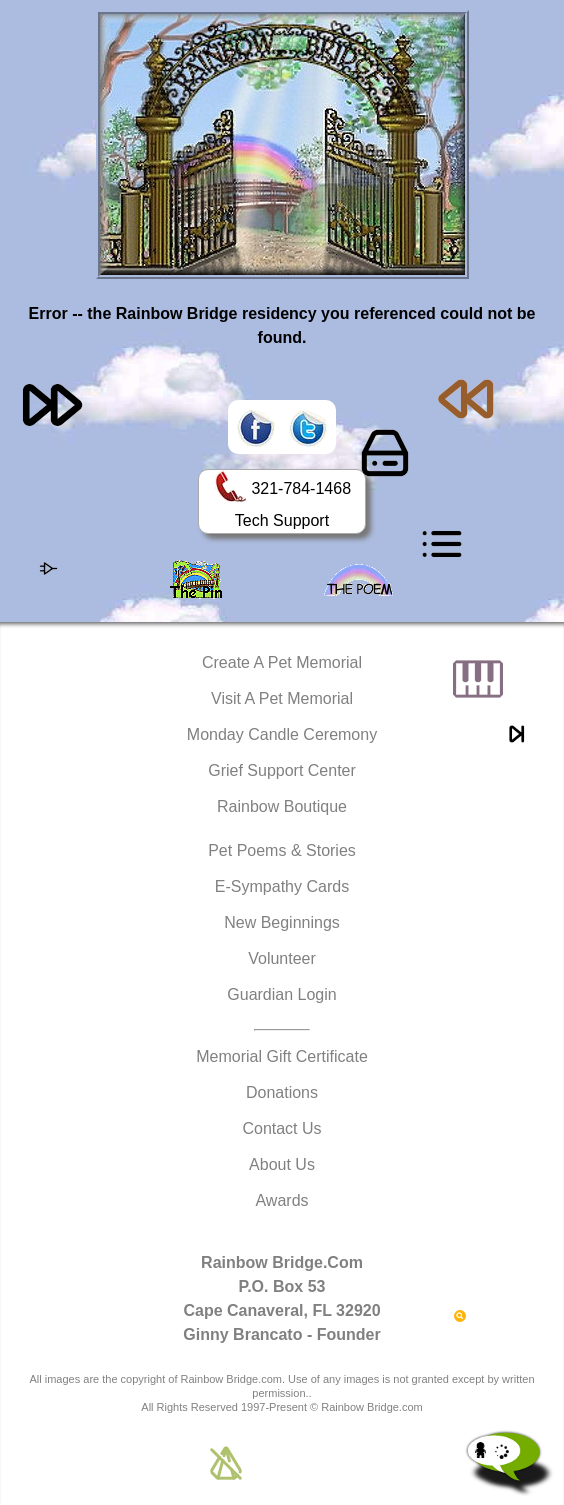 The image size is (564, 1505). Describe the element at coordinates (478, 679) in the screenshot. I see `open piano or keyboard instrument tool` at that location.